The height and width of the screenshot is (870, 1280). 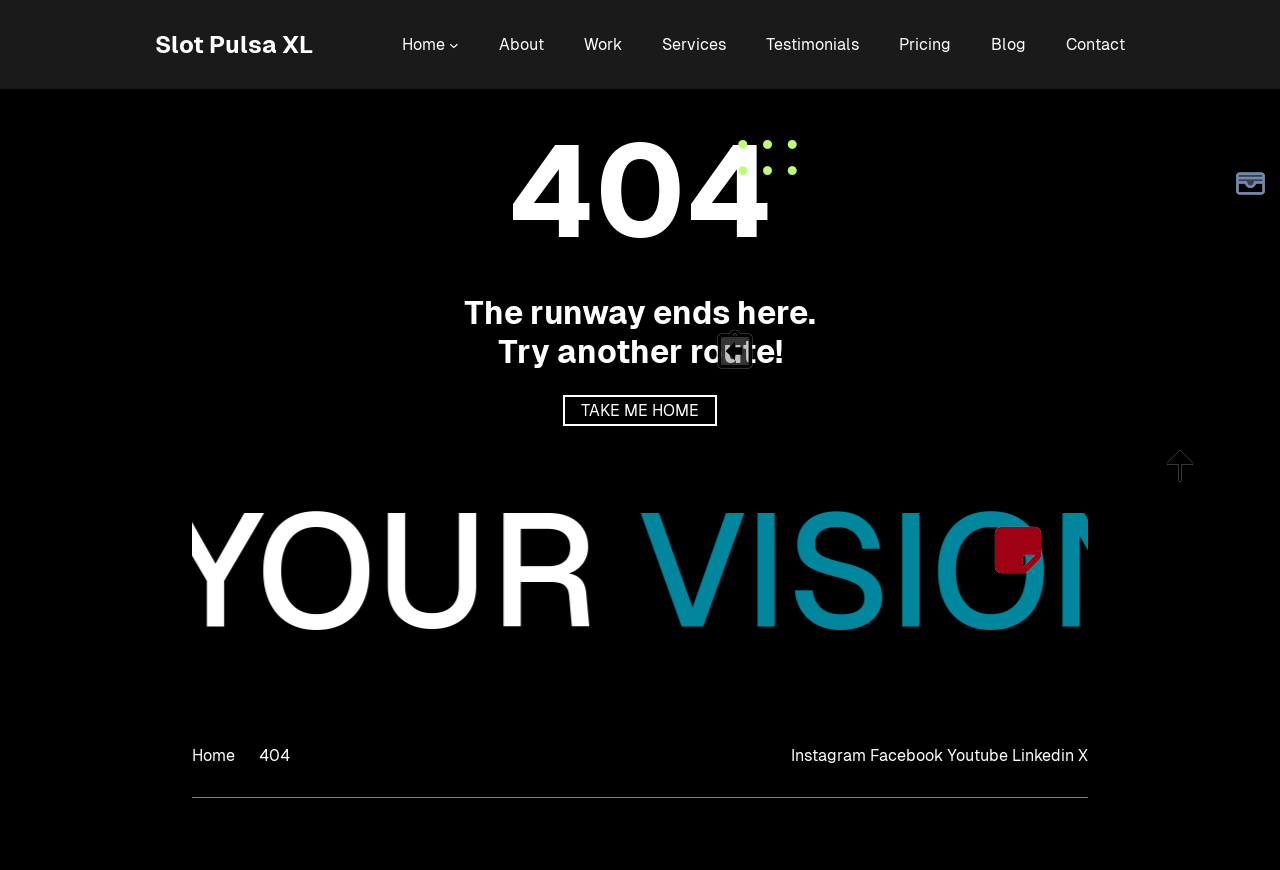 What do you see at coordinates (1018, 550) in the screenshot?
I see `create a new note` at bounding box center [1018, 550].